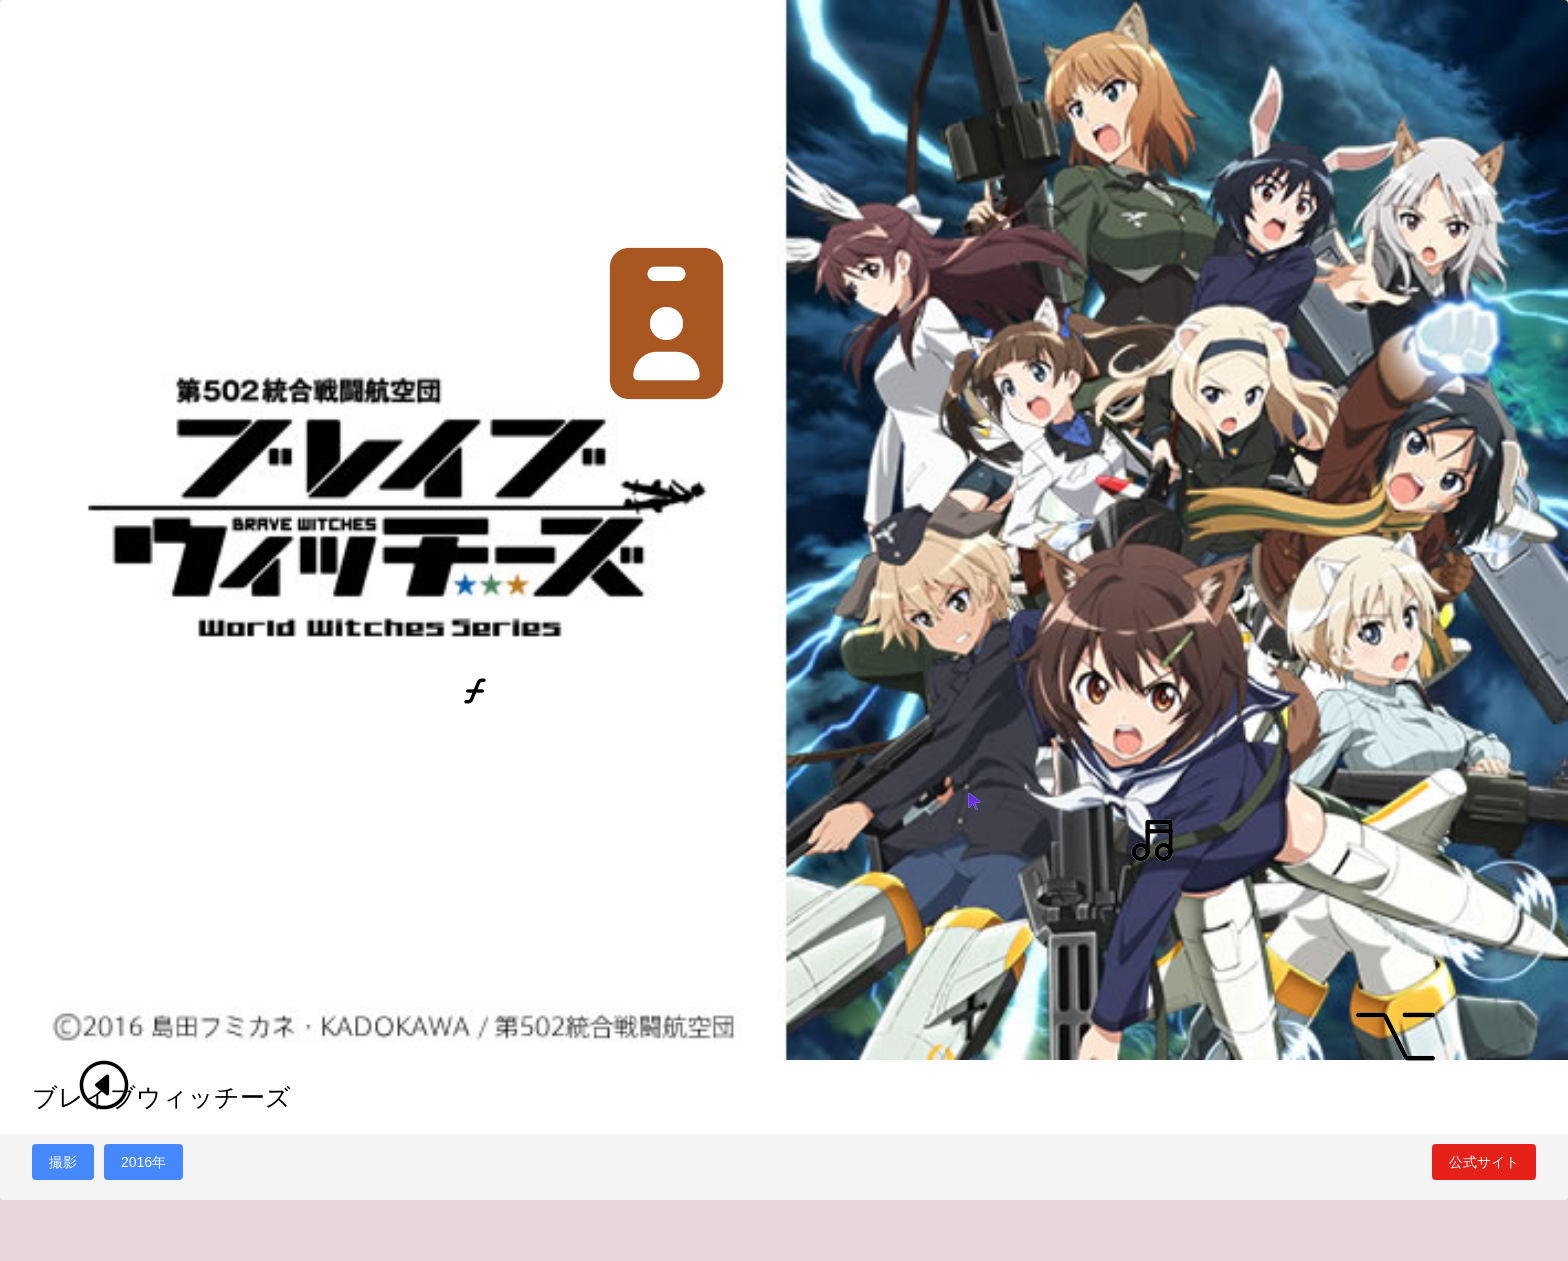 The width and height of the screenshot is (1568, 1261). What do you see at coordinates (475, 691) in the screenshot?
I see `indicates florin or dutch guilder currency` at bounding box center [475, 691].